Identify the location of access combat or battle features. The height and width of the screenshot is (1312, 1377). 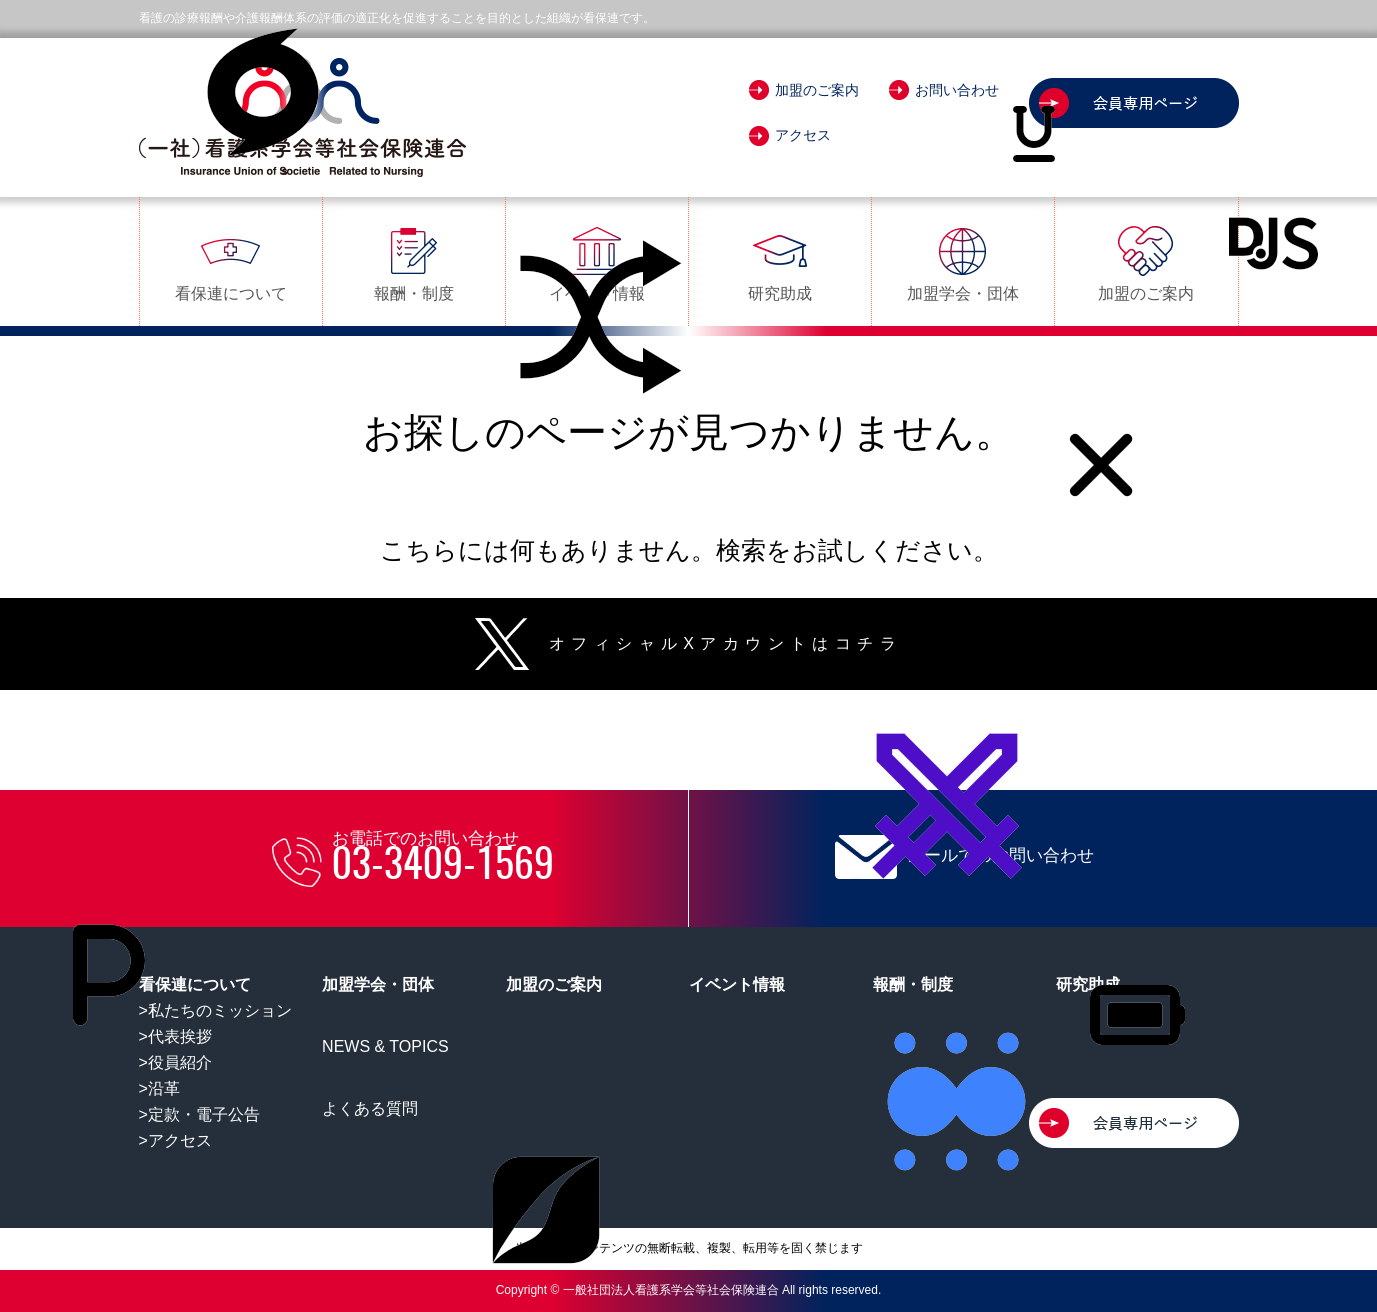
(947, 804).